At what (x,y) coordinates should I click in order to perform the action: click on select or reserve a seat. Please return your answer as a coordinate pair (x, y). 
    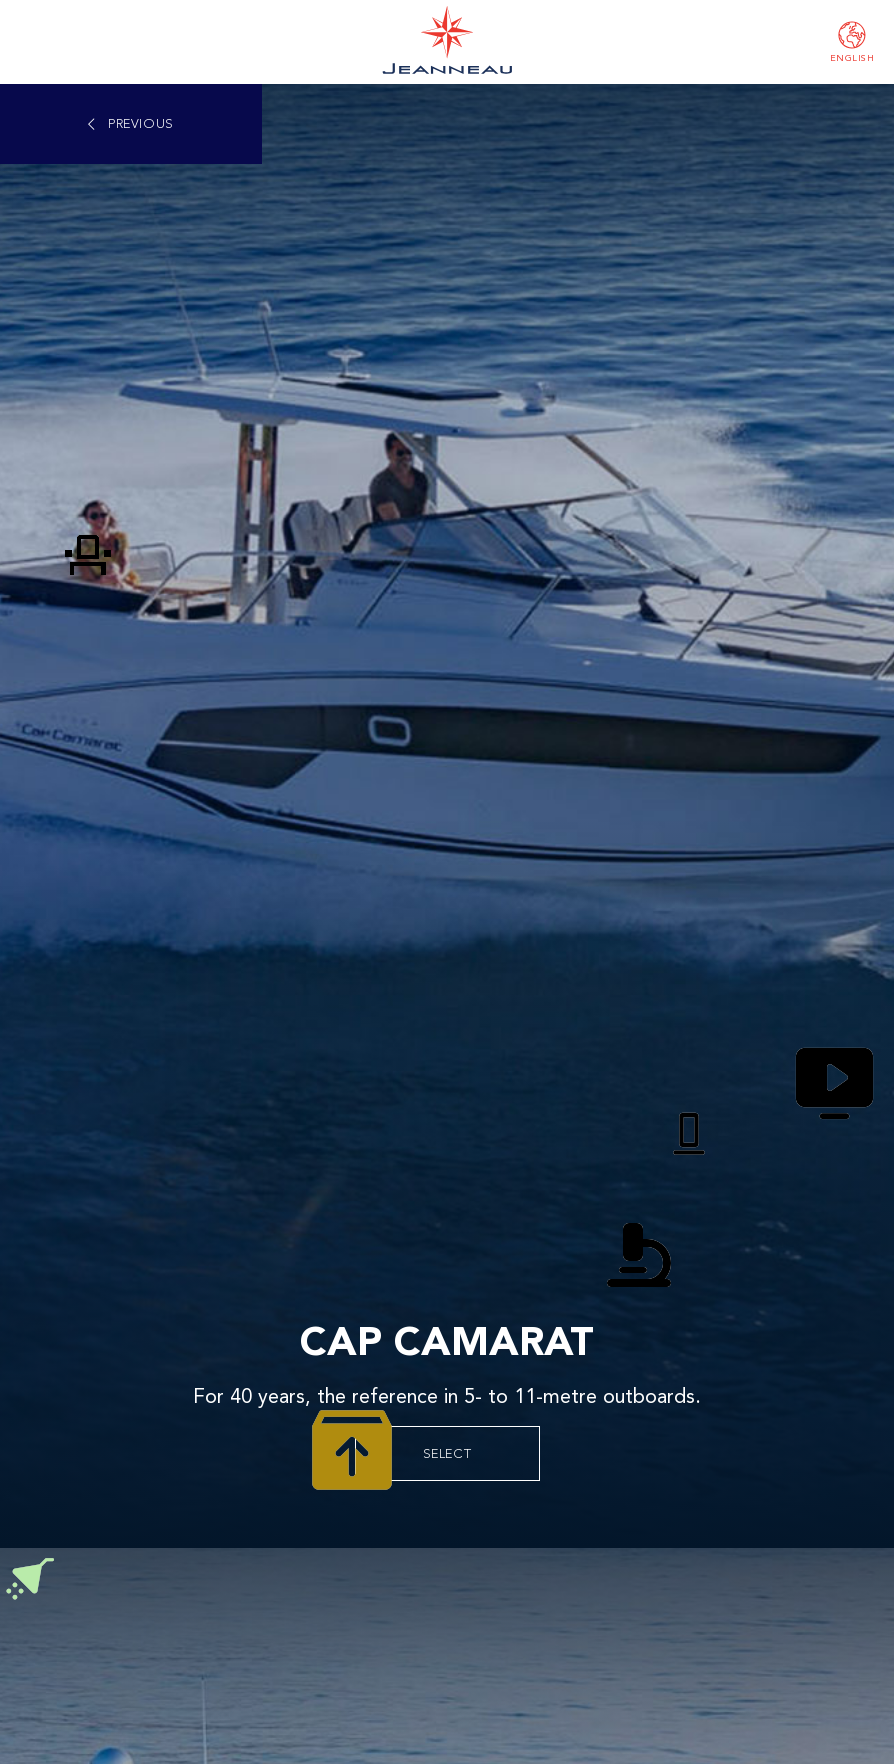
    Looking at the image, I should click on (88, 555).